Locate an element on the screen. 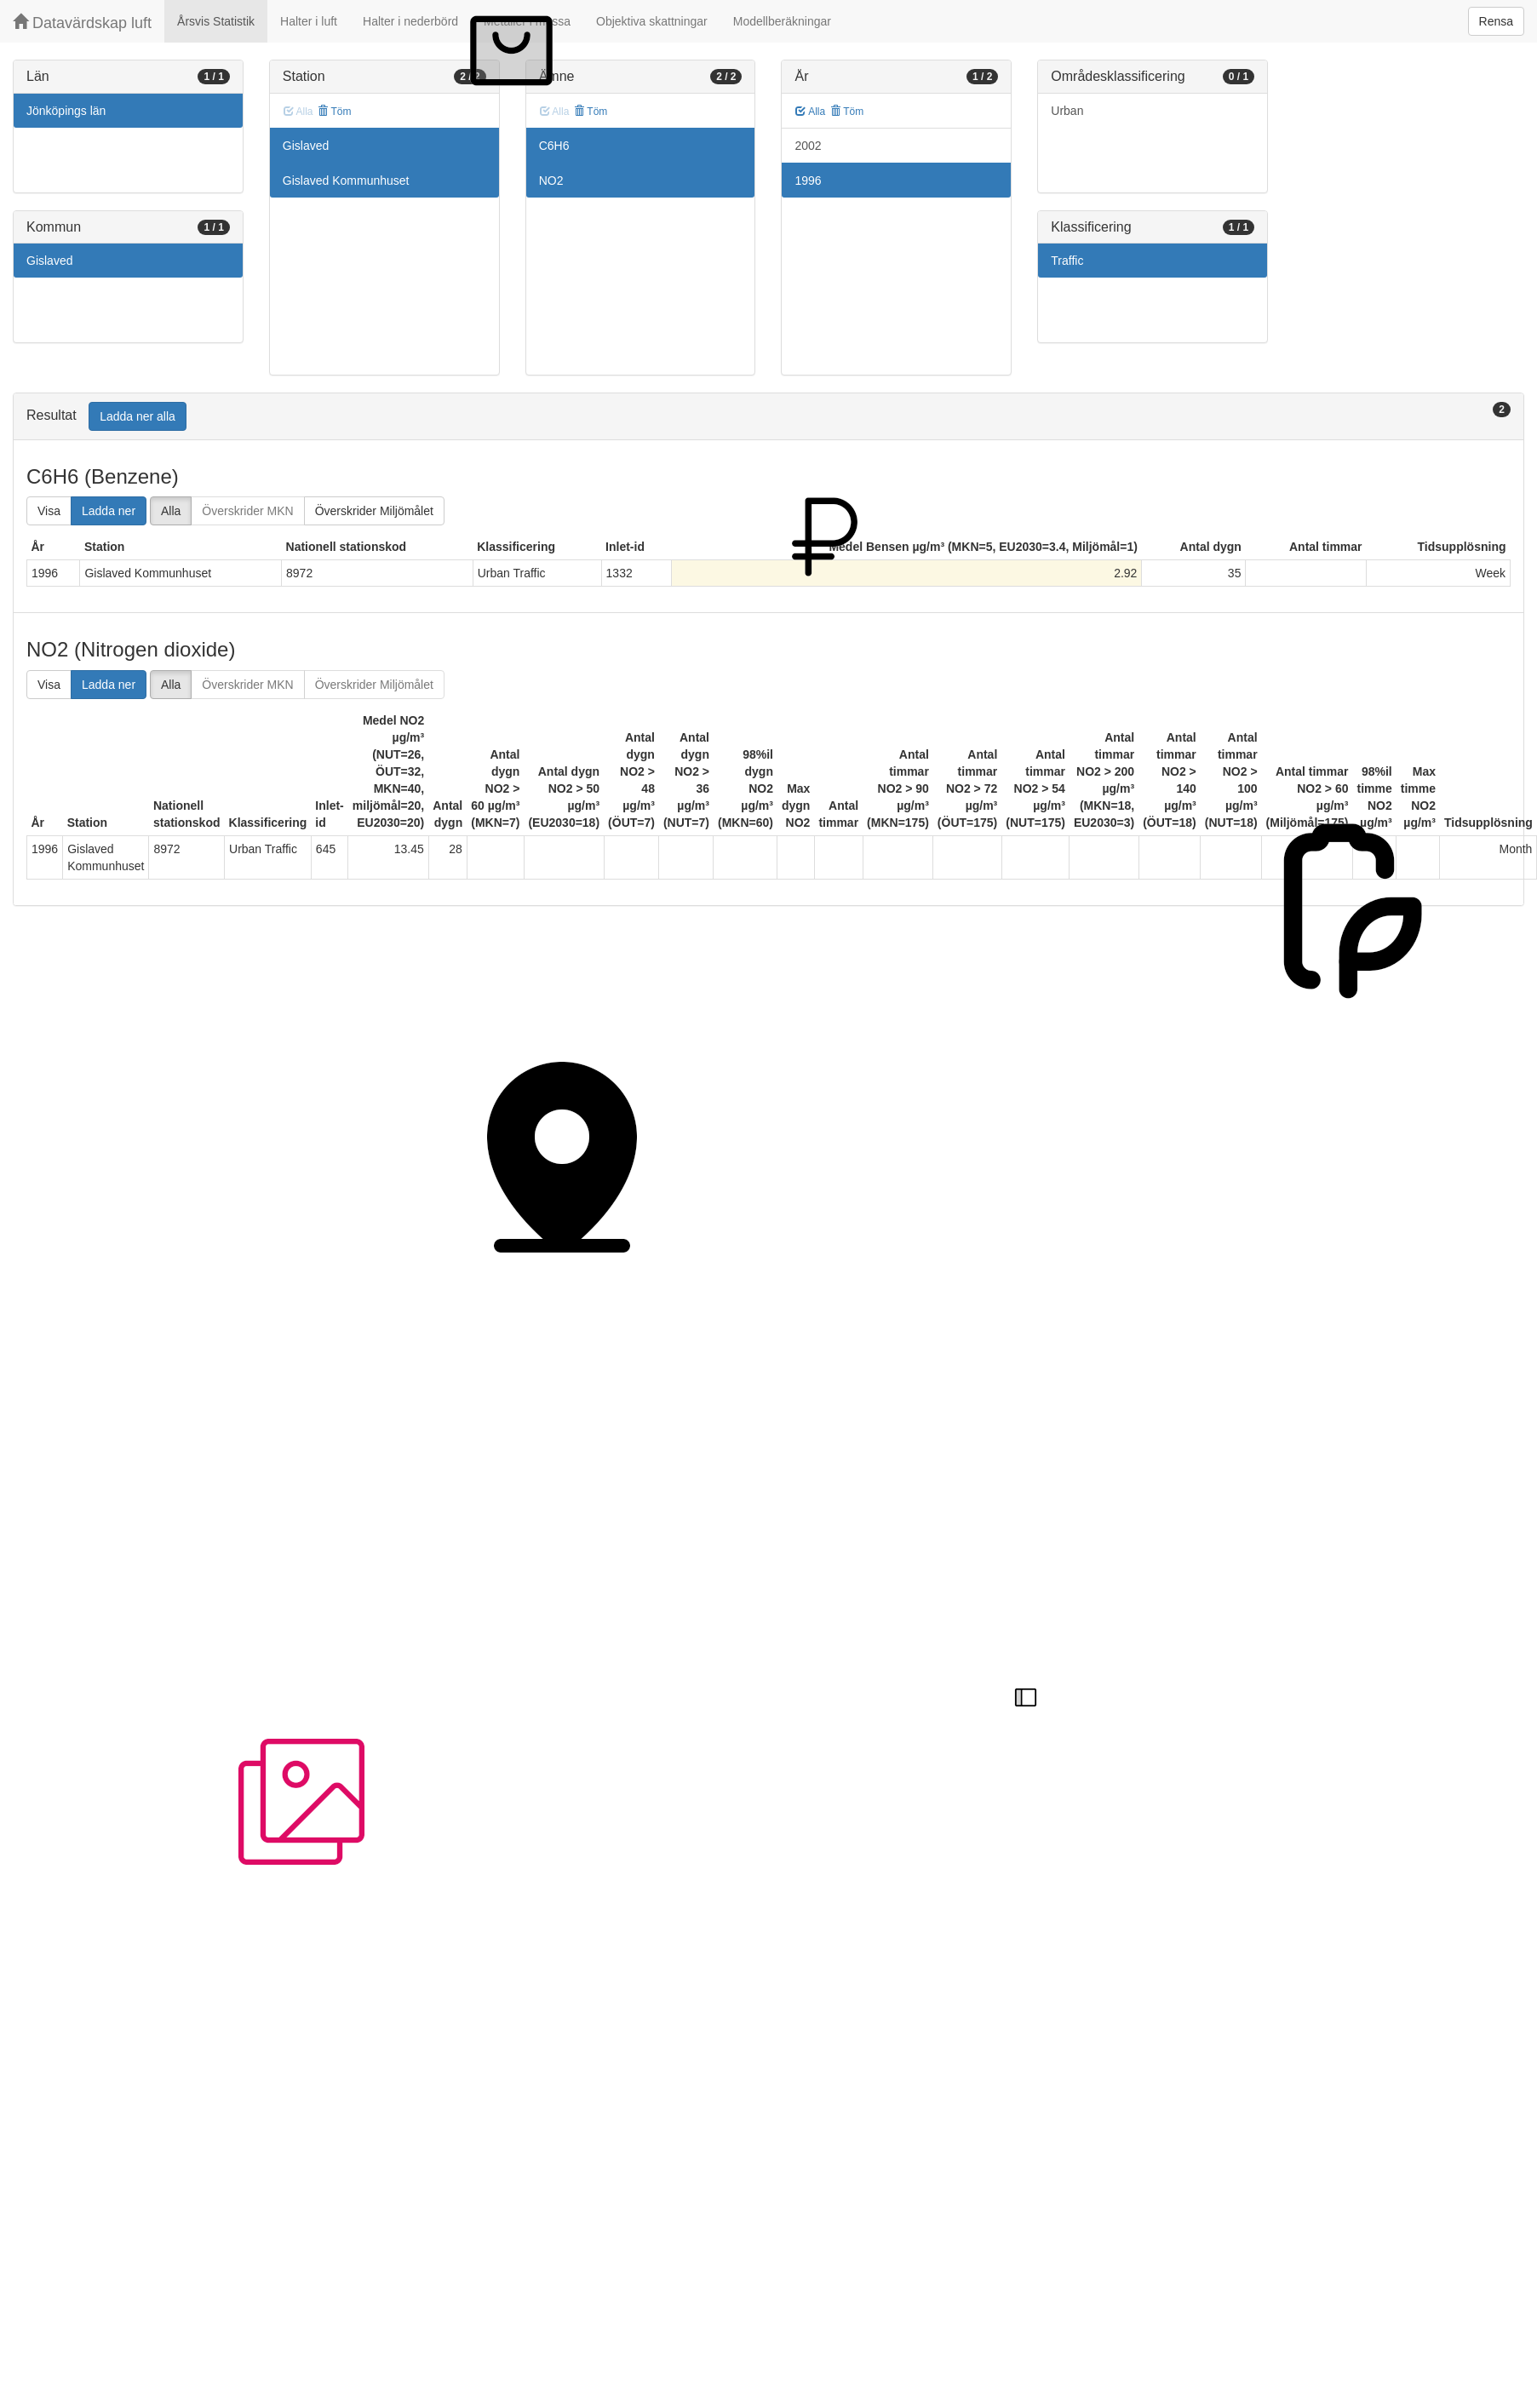  view your shopping bag is located at coordinates (511, 50).